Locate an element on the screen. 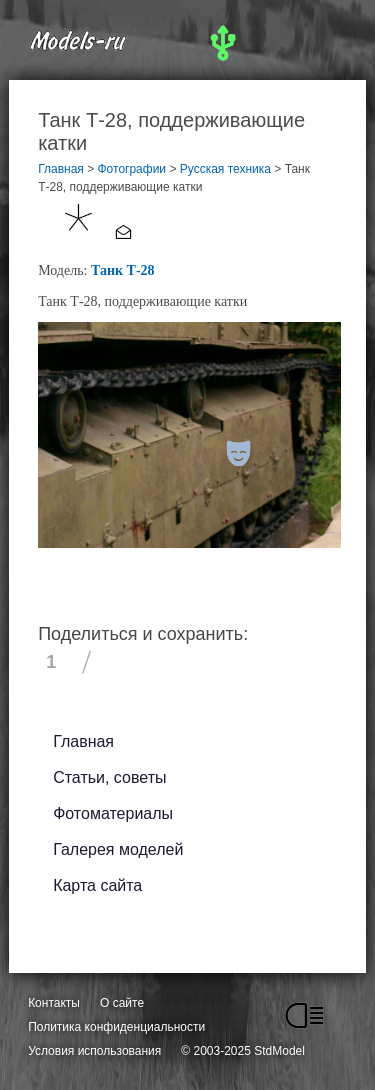 The width and height of the screenshot is (375, 1090). view open or read messages is located at coordinates (123, 232).